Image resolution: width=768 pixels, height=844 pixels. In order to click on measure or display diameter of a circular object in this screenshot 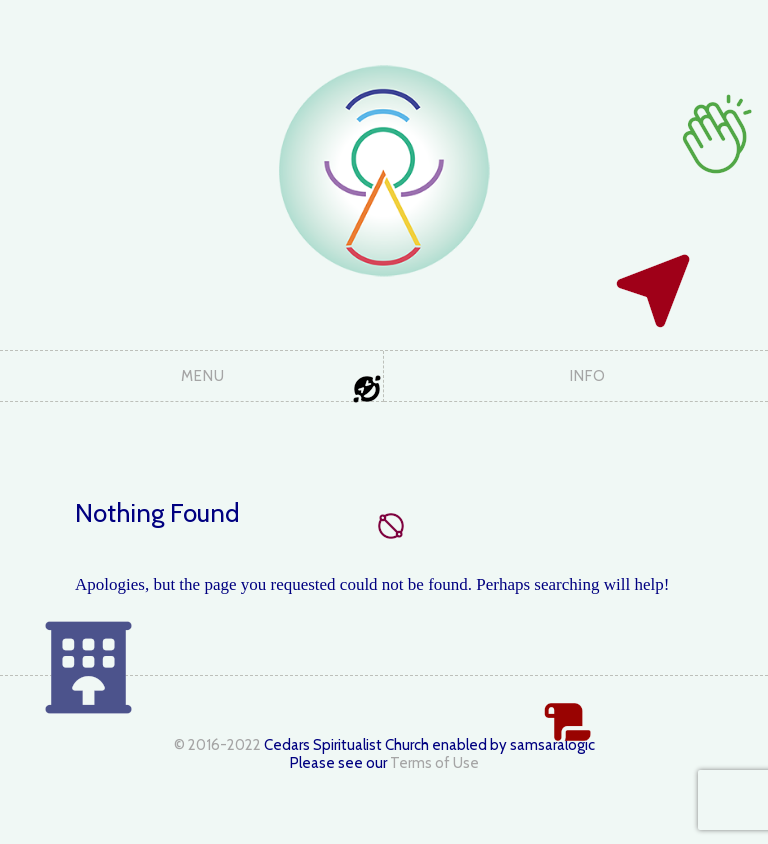, I will do `click(391, 526)`.